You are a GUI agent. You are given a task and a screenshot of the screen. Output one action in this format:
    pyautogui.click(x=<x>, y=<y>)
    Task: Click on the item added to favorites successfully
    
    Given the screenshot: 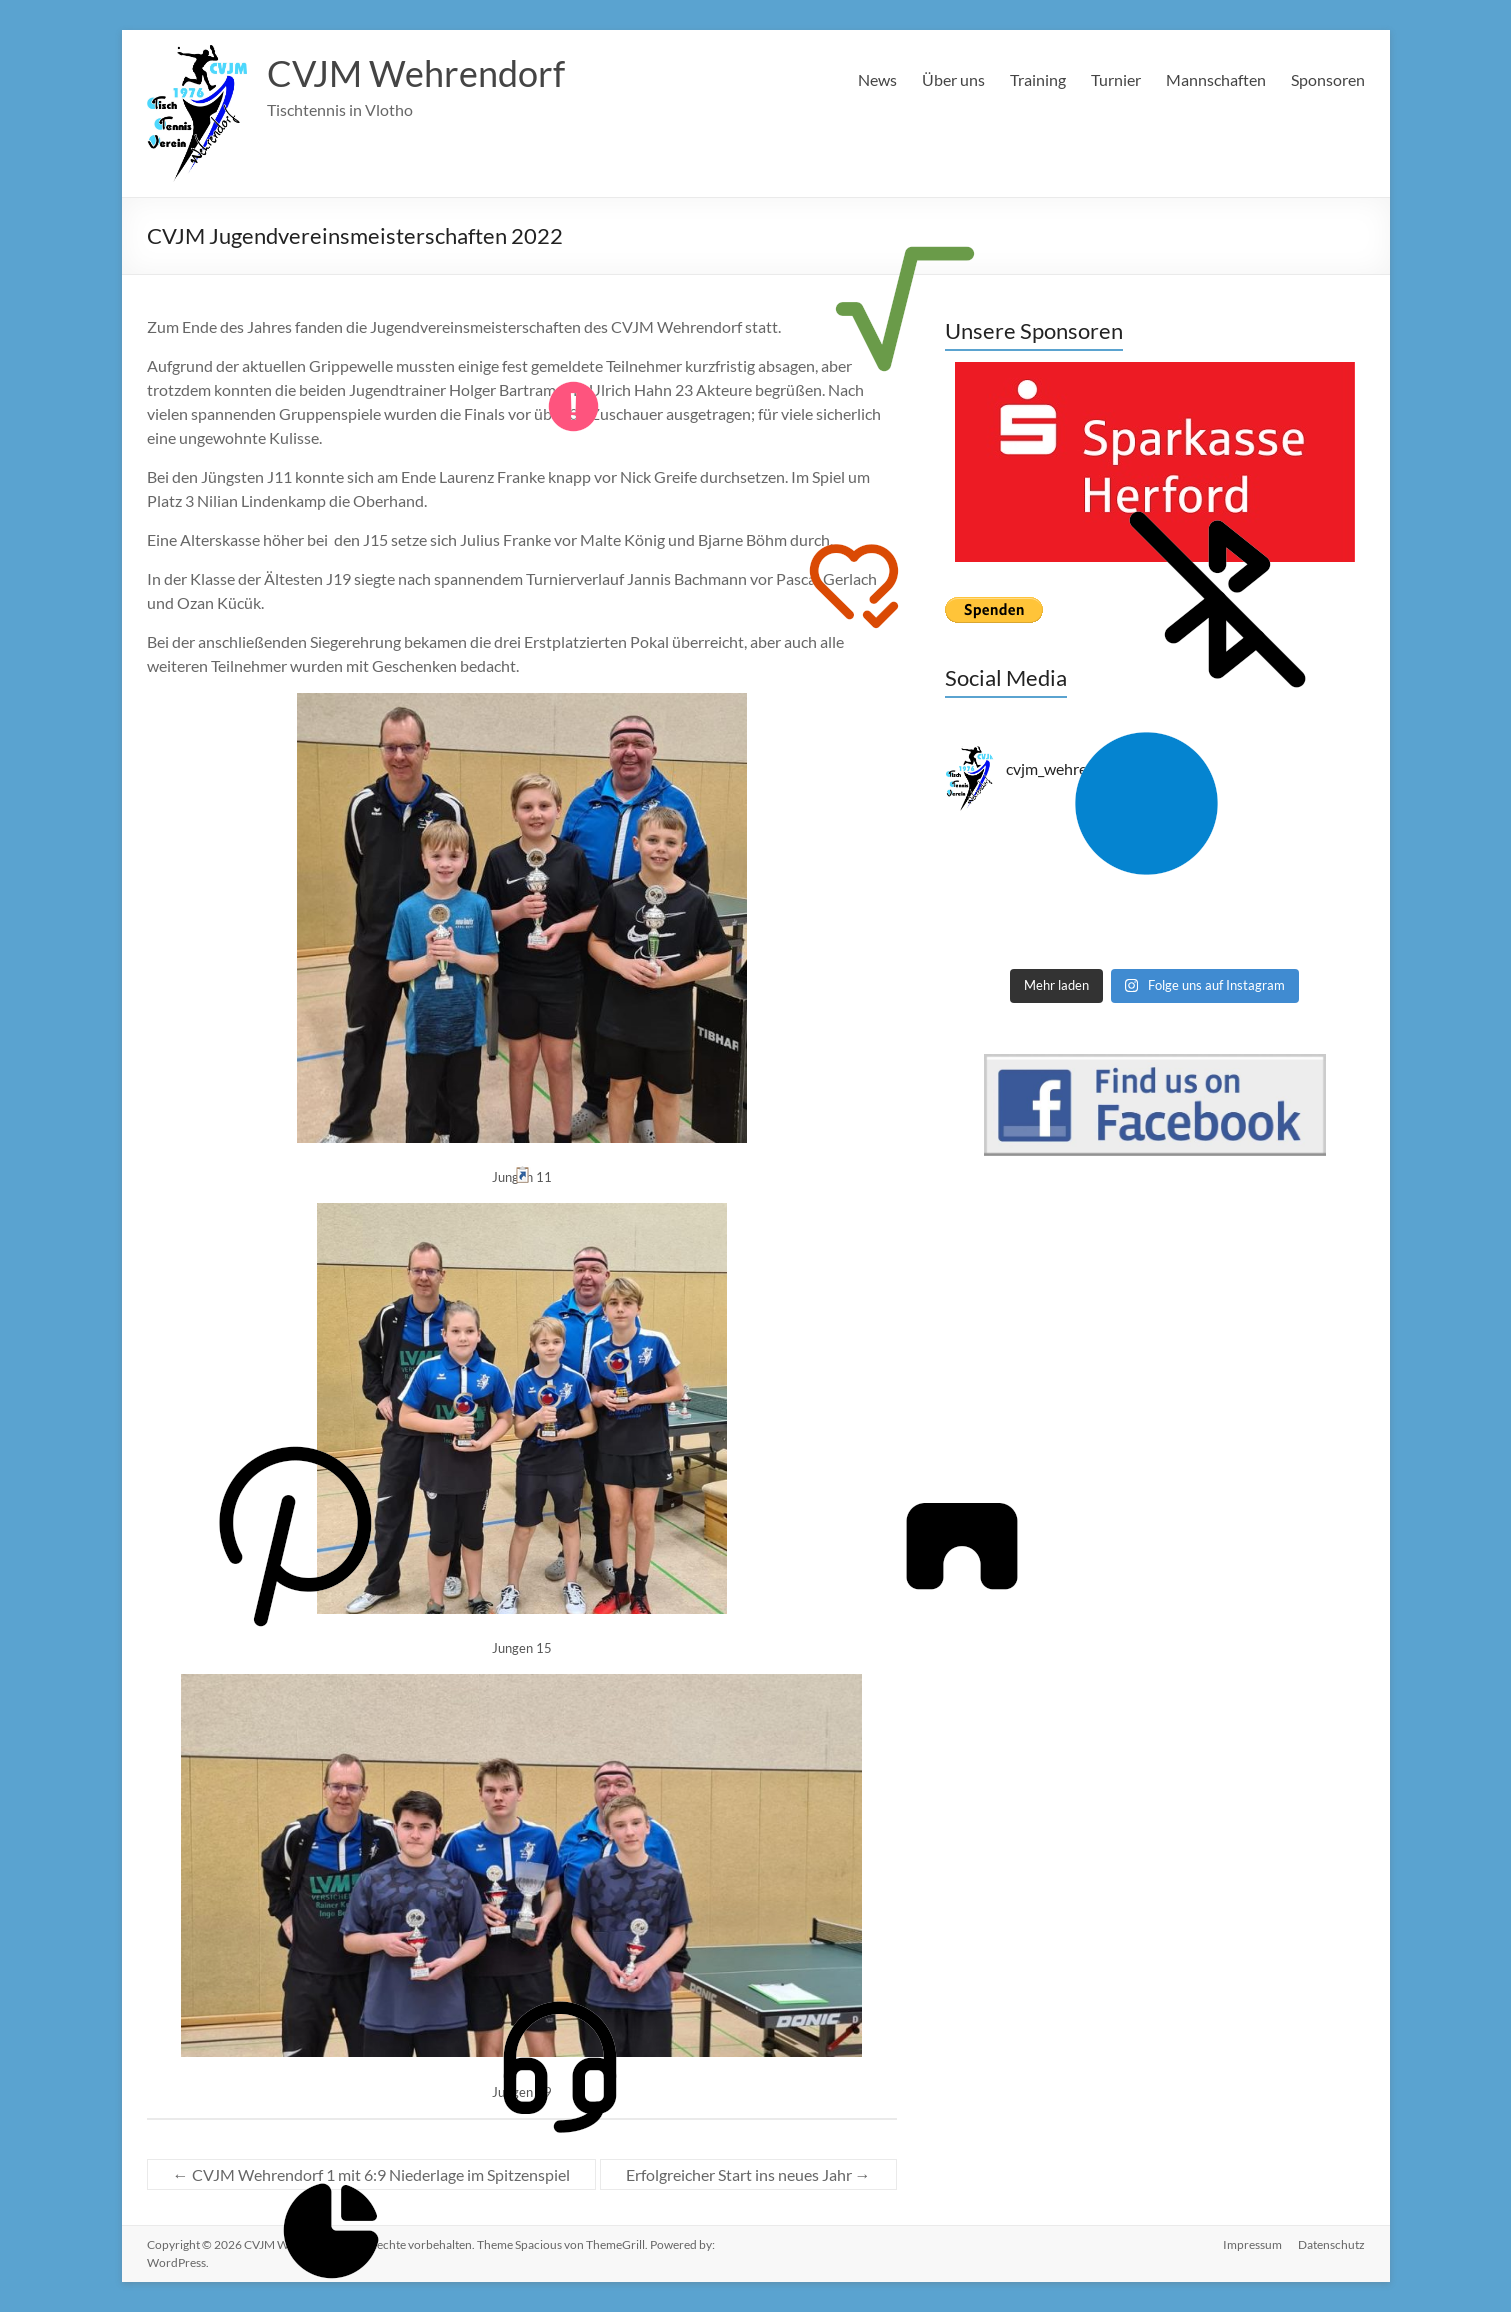 What is the action you would take?
    pyautogui.click(x=854, y=584)
    